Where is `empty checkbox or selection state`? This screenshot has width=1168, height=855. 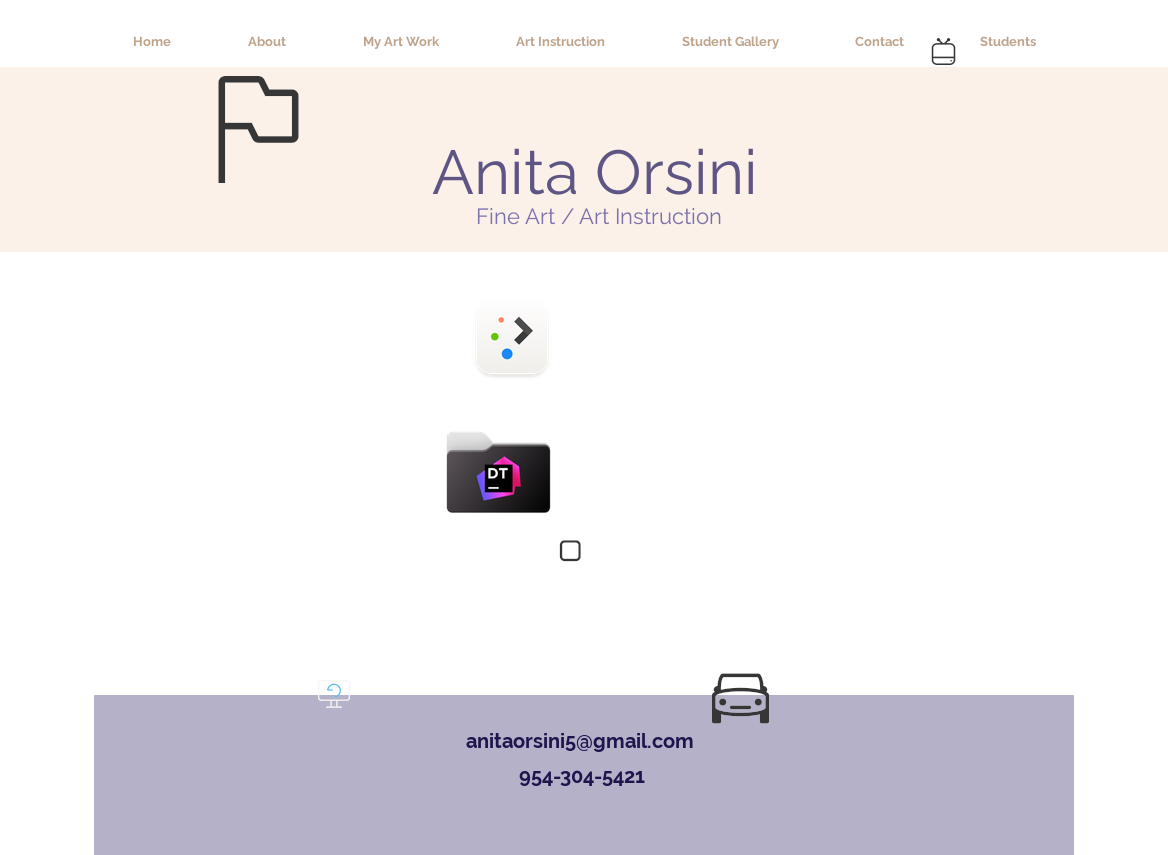 empty checkbox or selection state is located at coordinates (564, 556).